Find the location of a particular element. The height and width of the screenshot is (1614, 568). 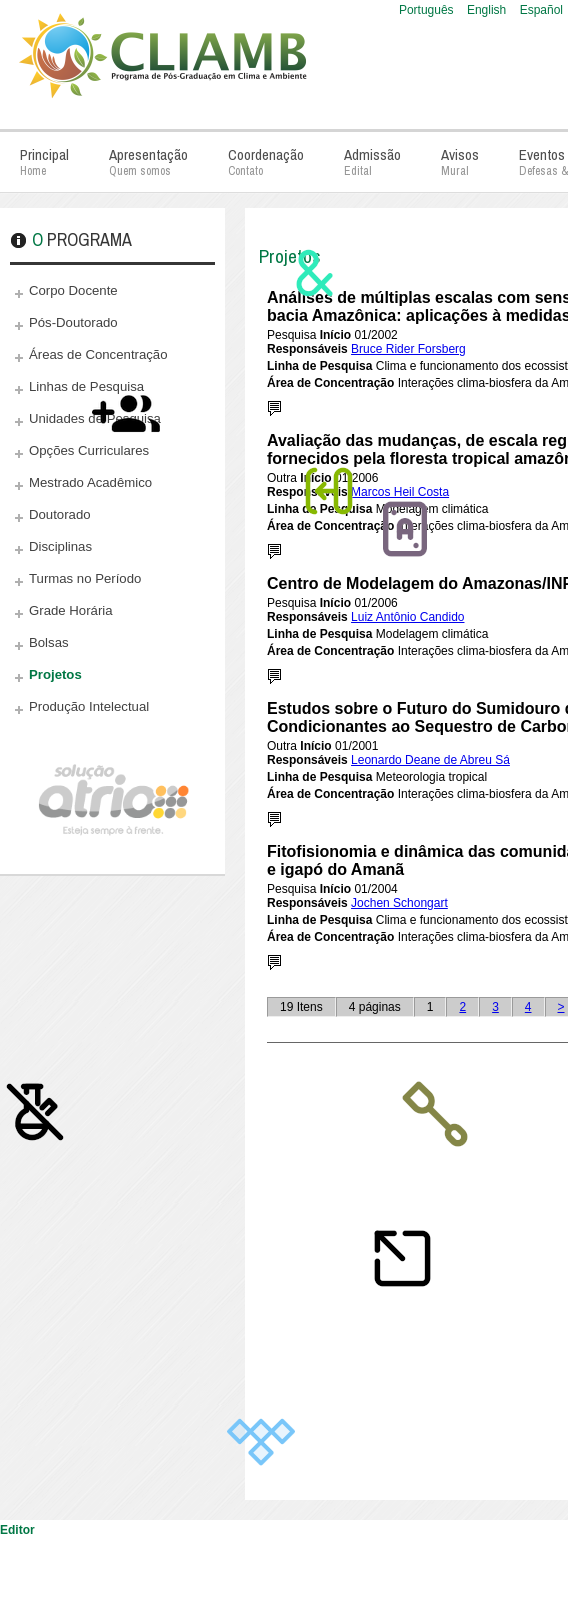

insert ampersand symbol or special character is located at coordinates (312, 273).